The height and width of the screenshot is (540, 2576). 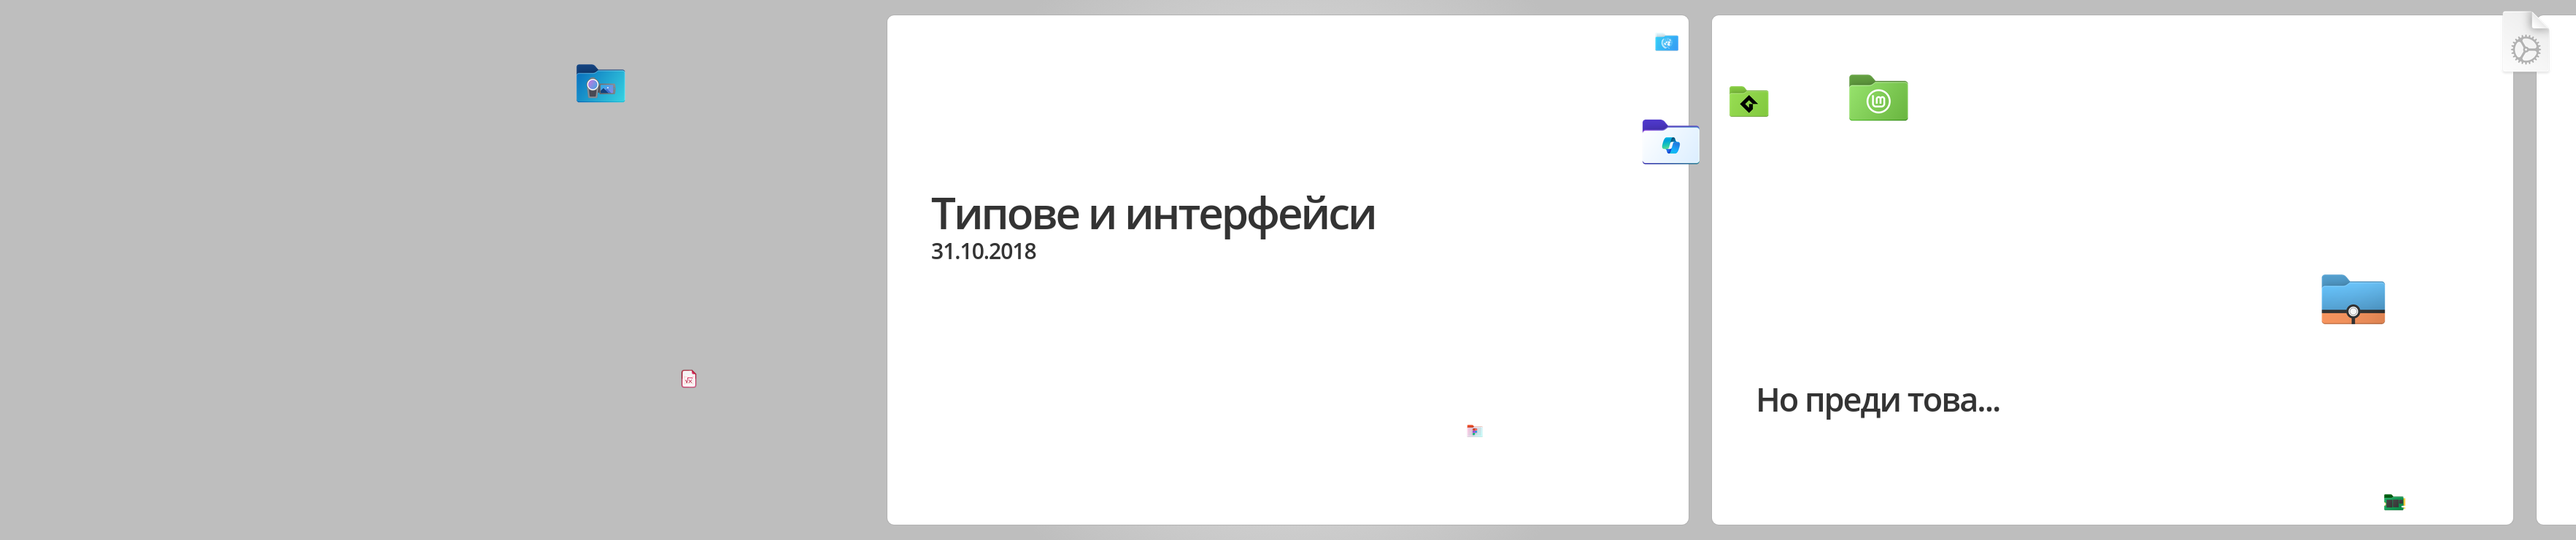 I want to click on open language learning resources folder, so click(x=1667, y=42).